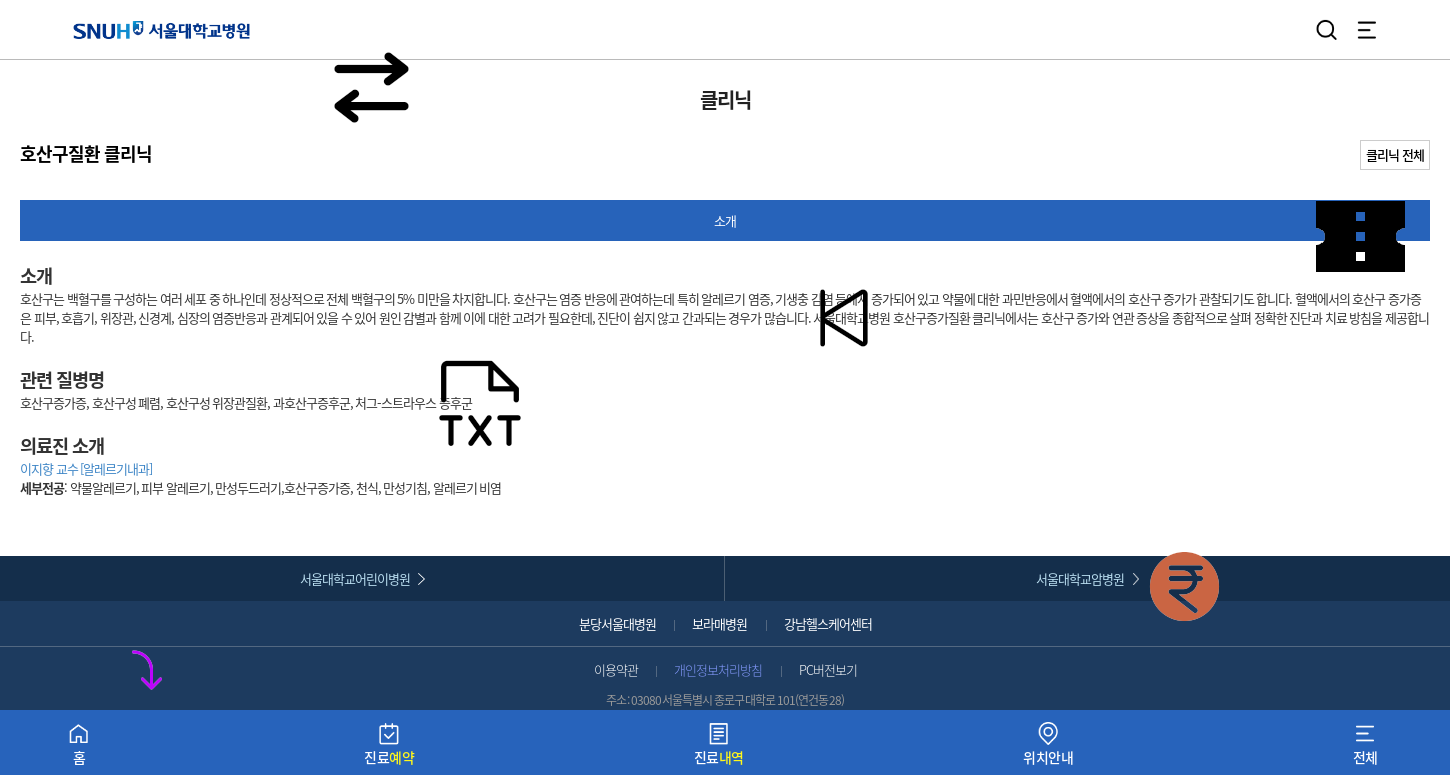 Image resolution: width=1450 pixels, height=775 pixels. What do you see at coordinates (371, 85) in the screenshot?
I see `swap or exchange items` at bounding box center [371, 85].